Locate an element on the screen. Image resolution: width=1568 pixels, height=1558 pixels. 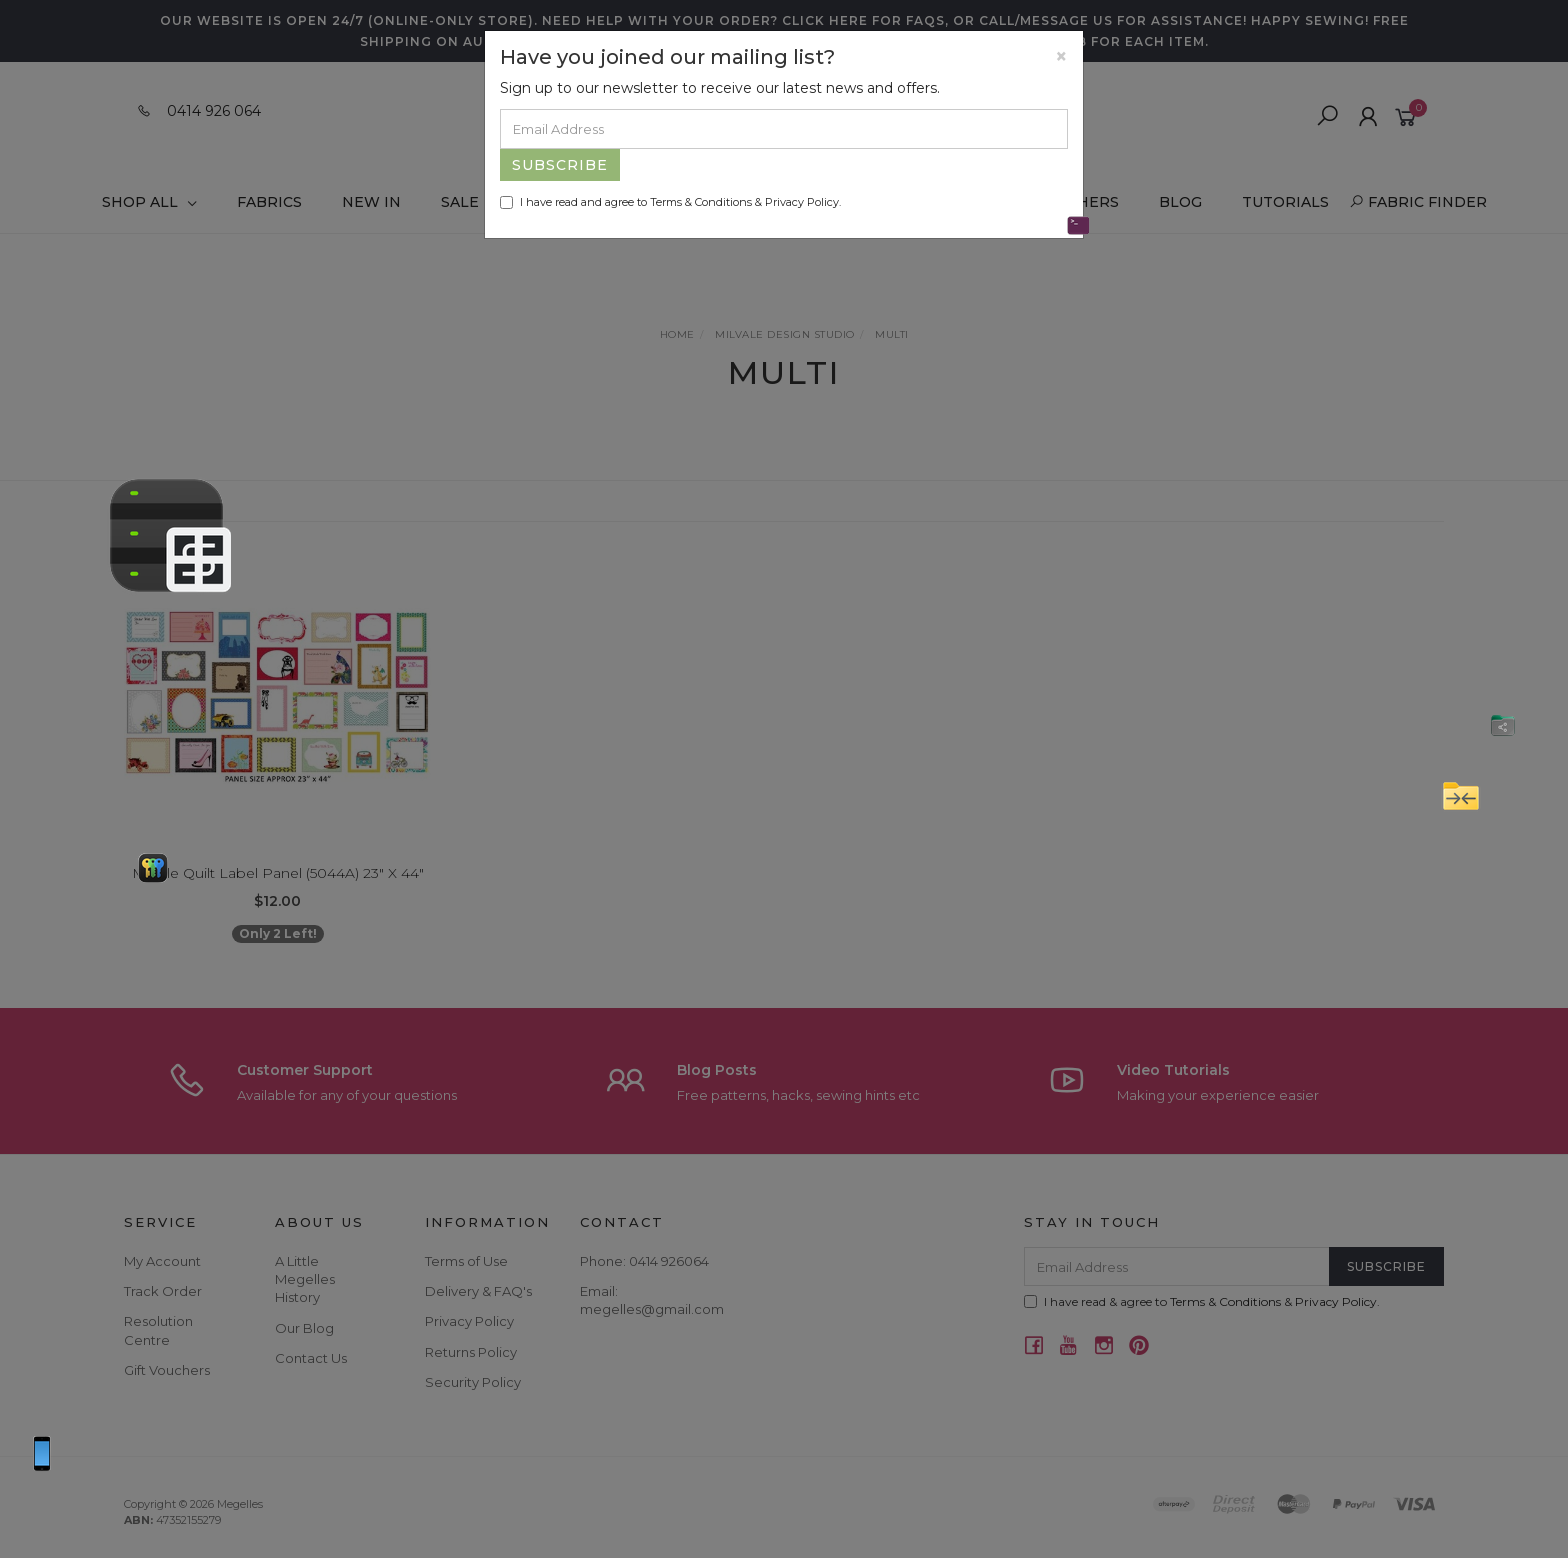
configure windows file sharing preferences is located at coordinates (167, 537).